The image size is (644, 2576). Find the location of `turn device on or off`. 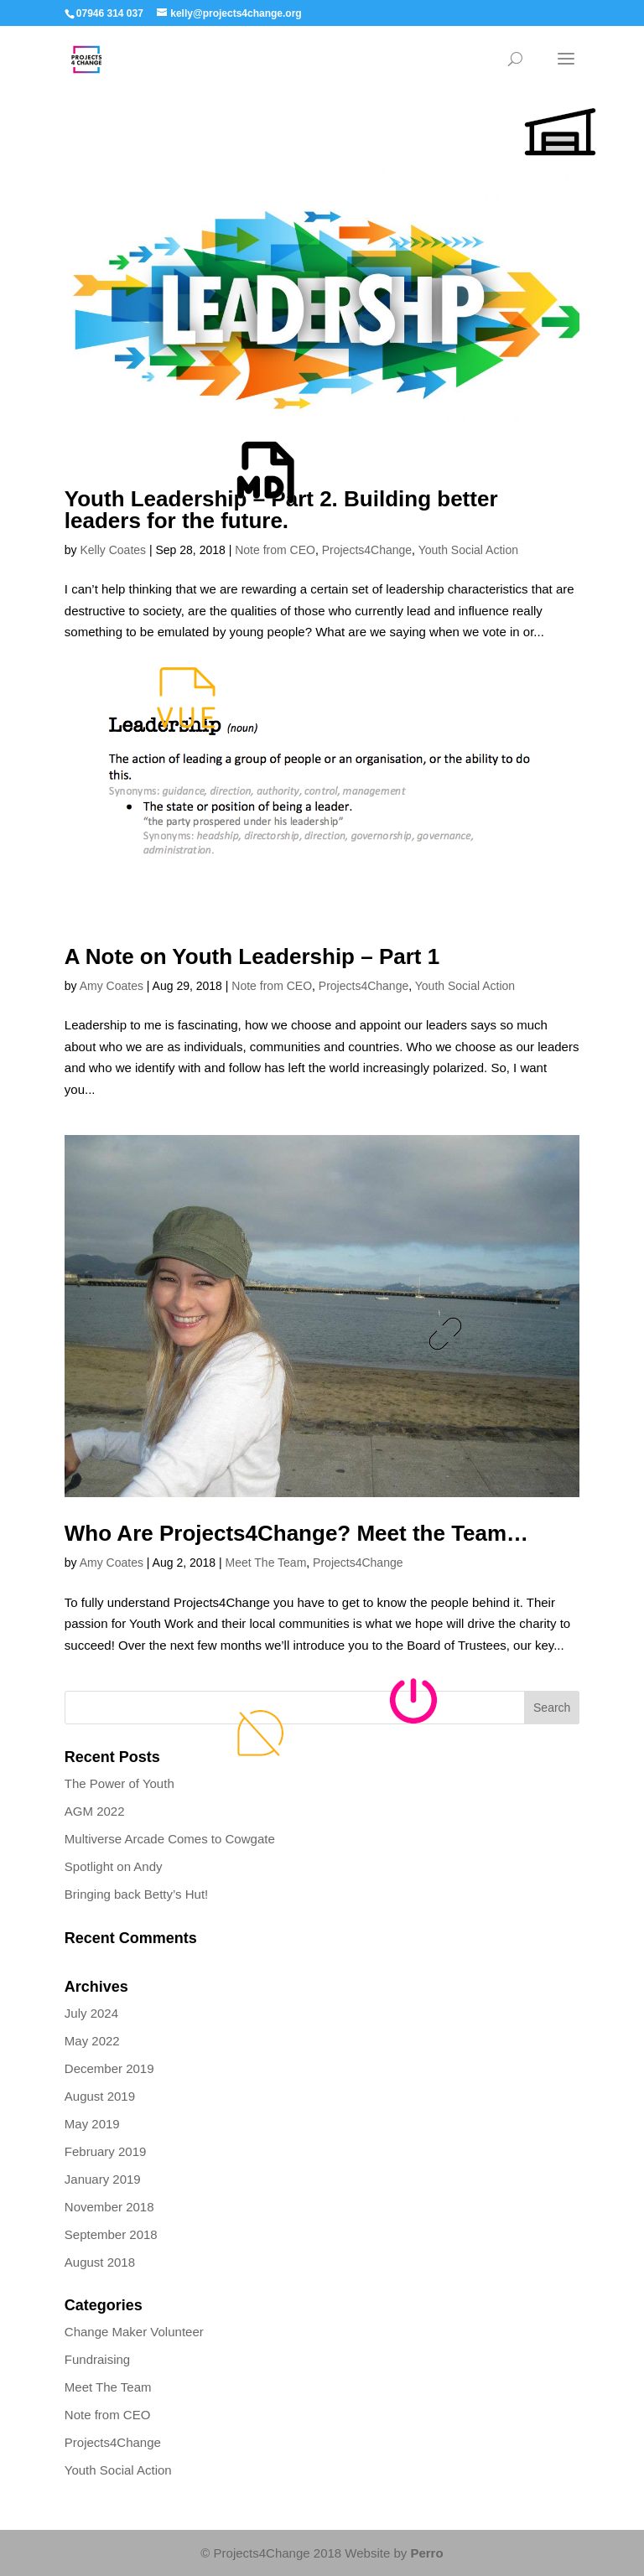

turn device on or off is located at coordinates (413, 1700).